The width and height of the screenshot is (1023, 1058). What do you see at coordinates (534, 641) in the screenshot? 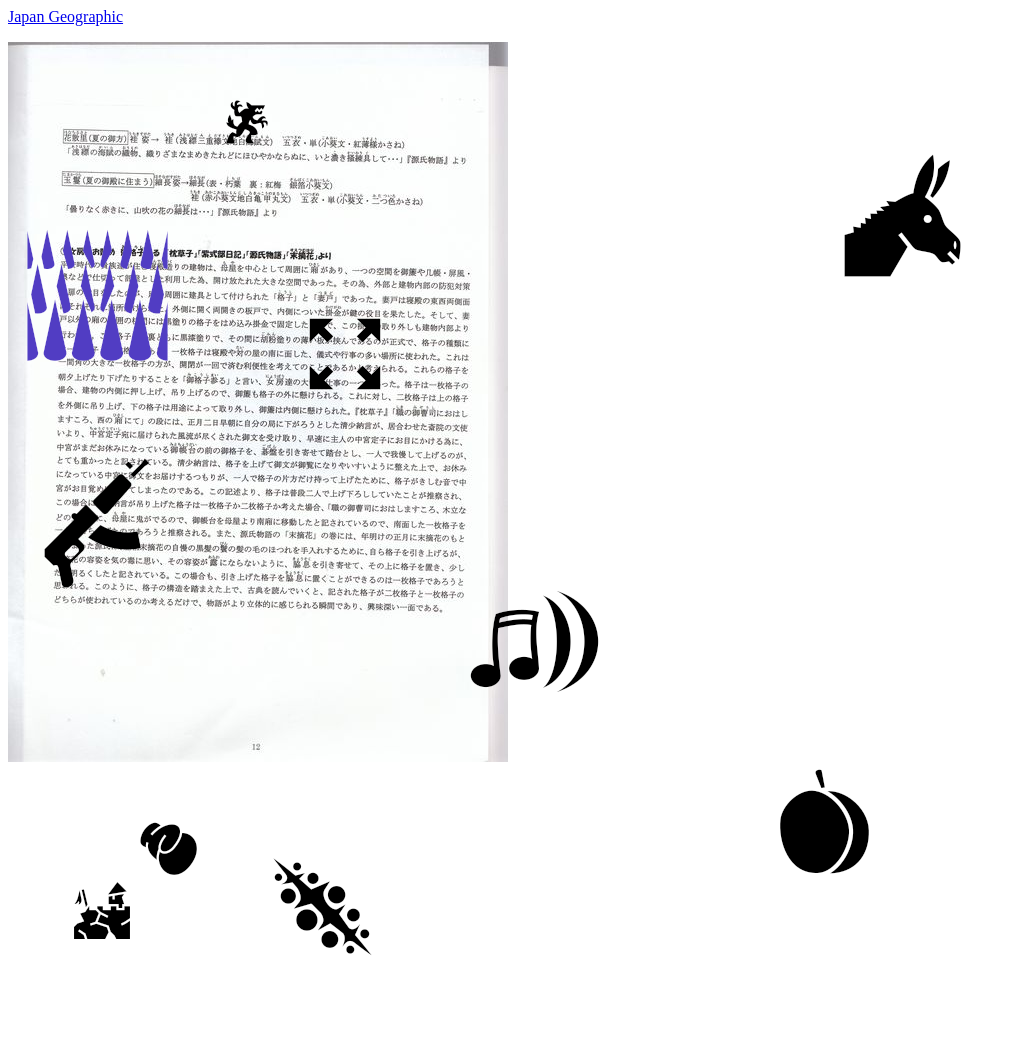
I see `audio or sound is currently enabled` at bounding box center [534, 641].